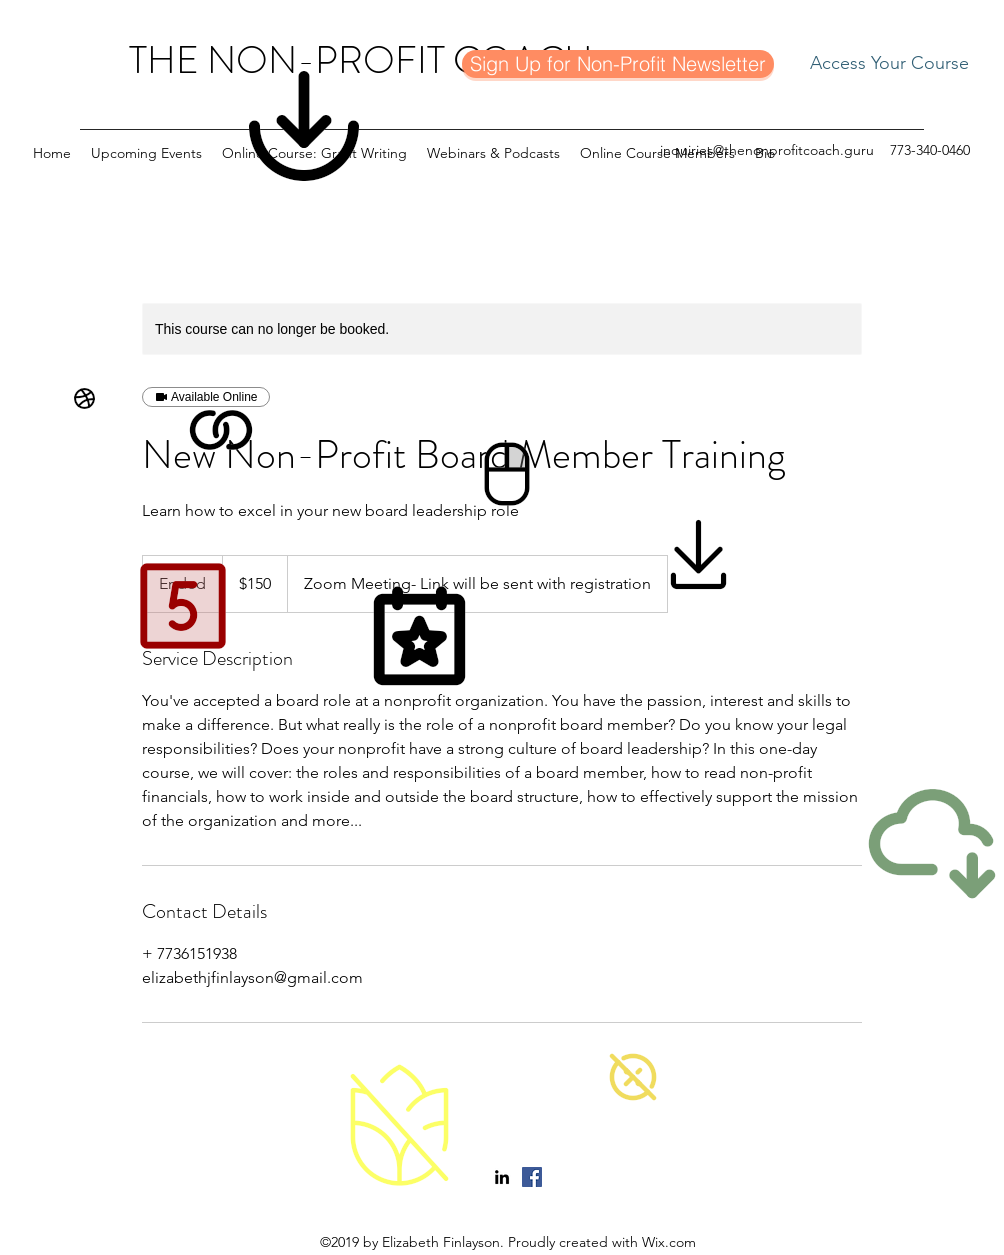 The image size is (1004, 1255). I want to click on indicates gluten-free or grain-free option, so click(399, 1127).